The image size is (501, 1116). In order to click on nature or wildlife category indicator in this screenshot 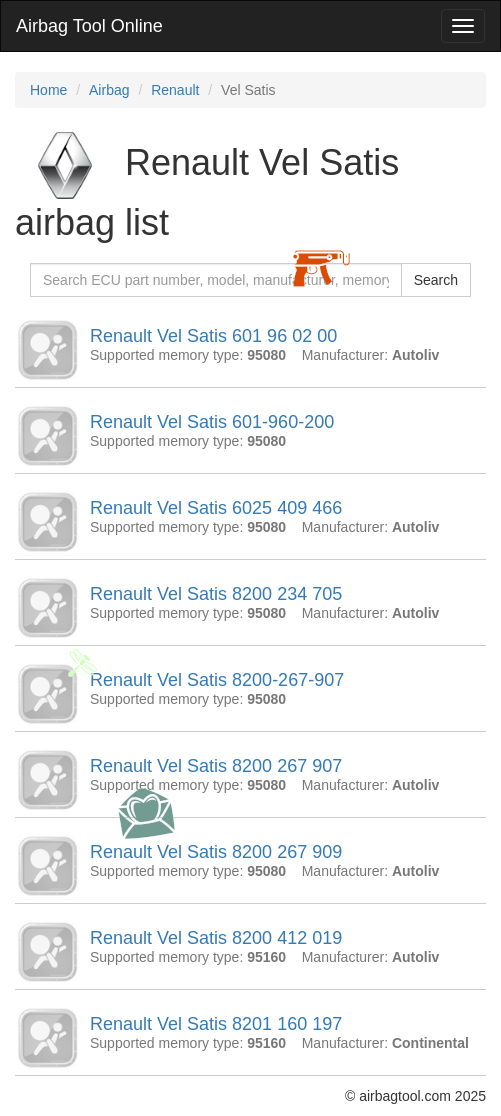, I will do `click(82, 662)`.